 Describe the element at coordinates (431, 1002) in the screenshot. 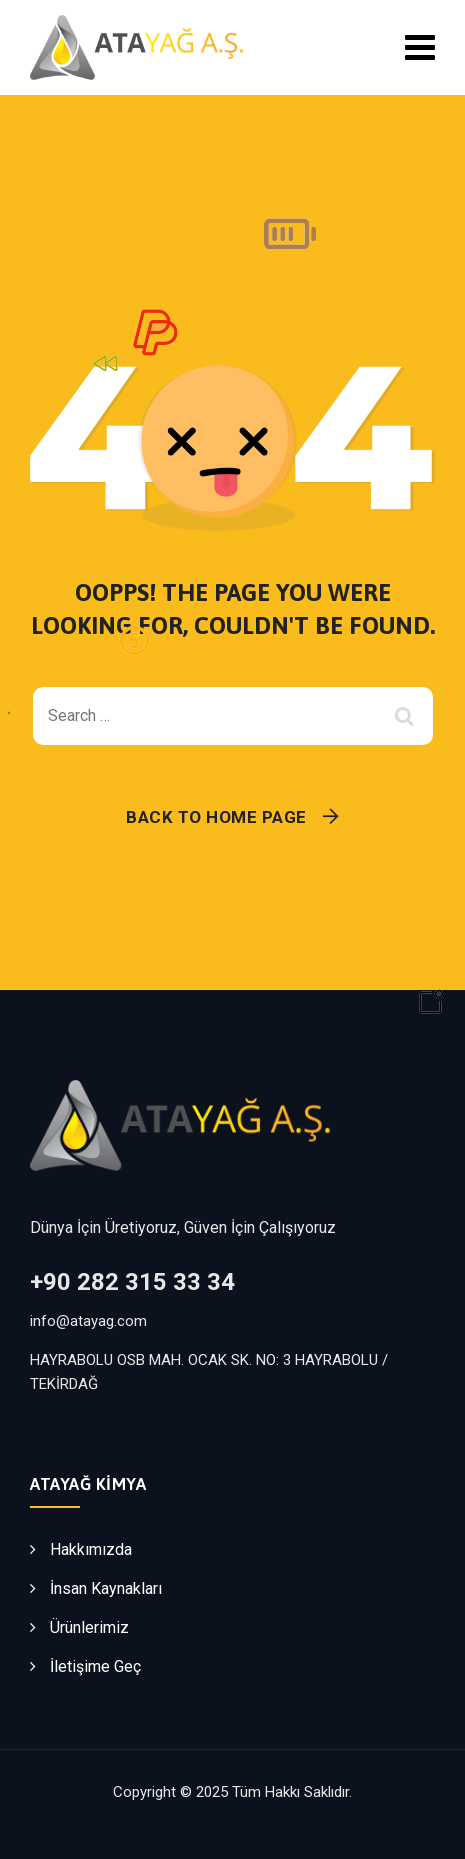

I see `indicates new notifications or alerts` at that location.